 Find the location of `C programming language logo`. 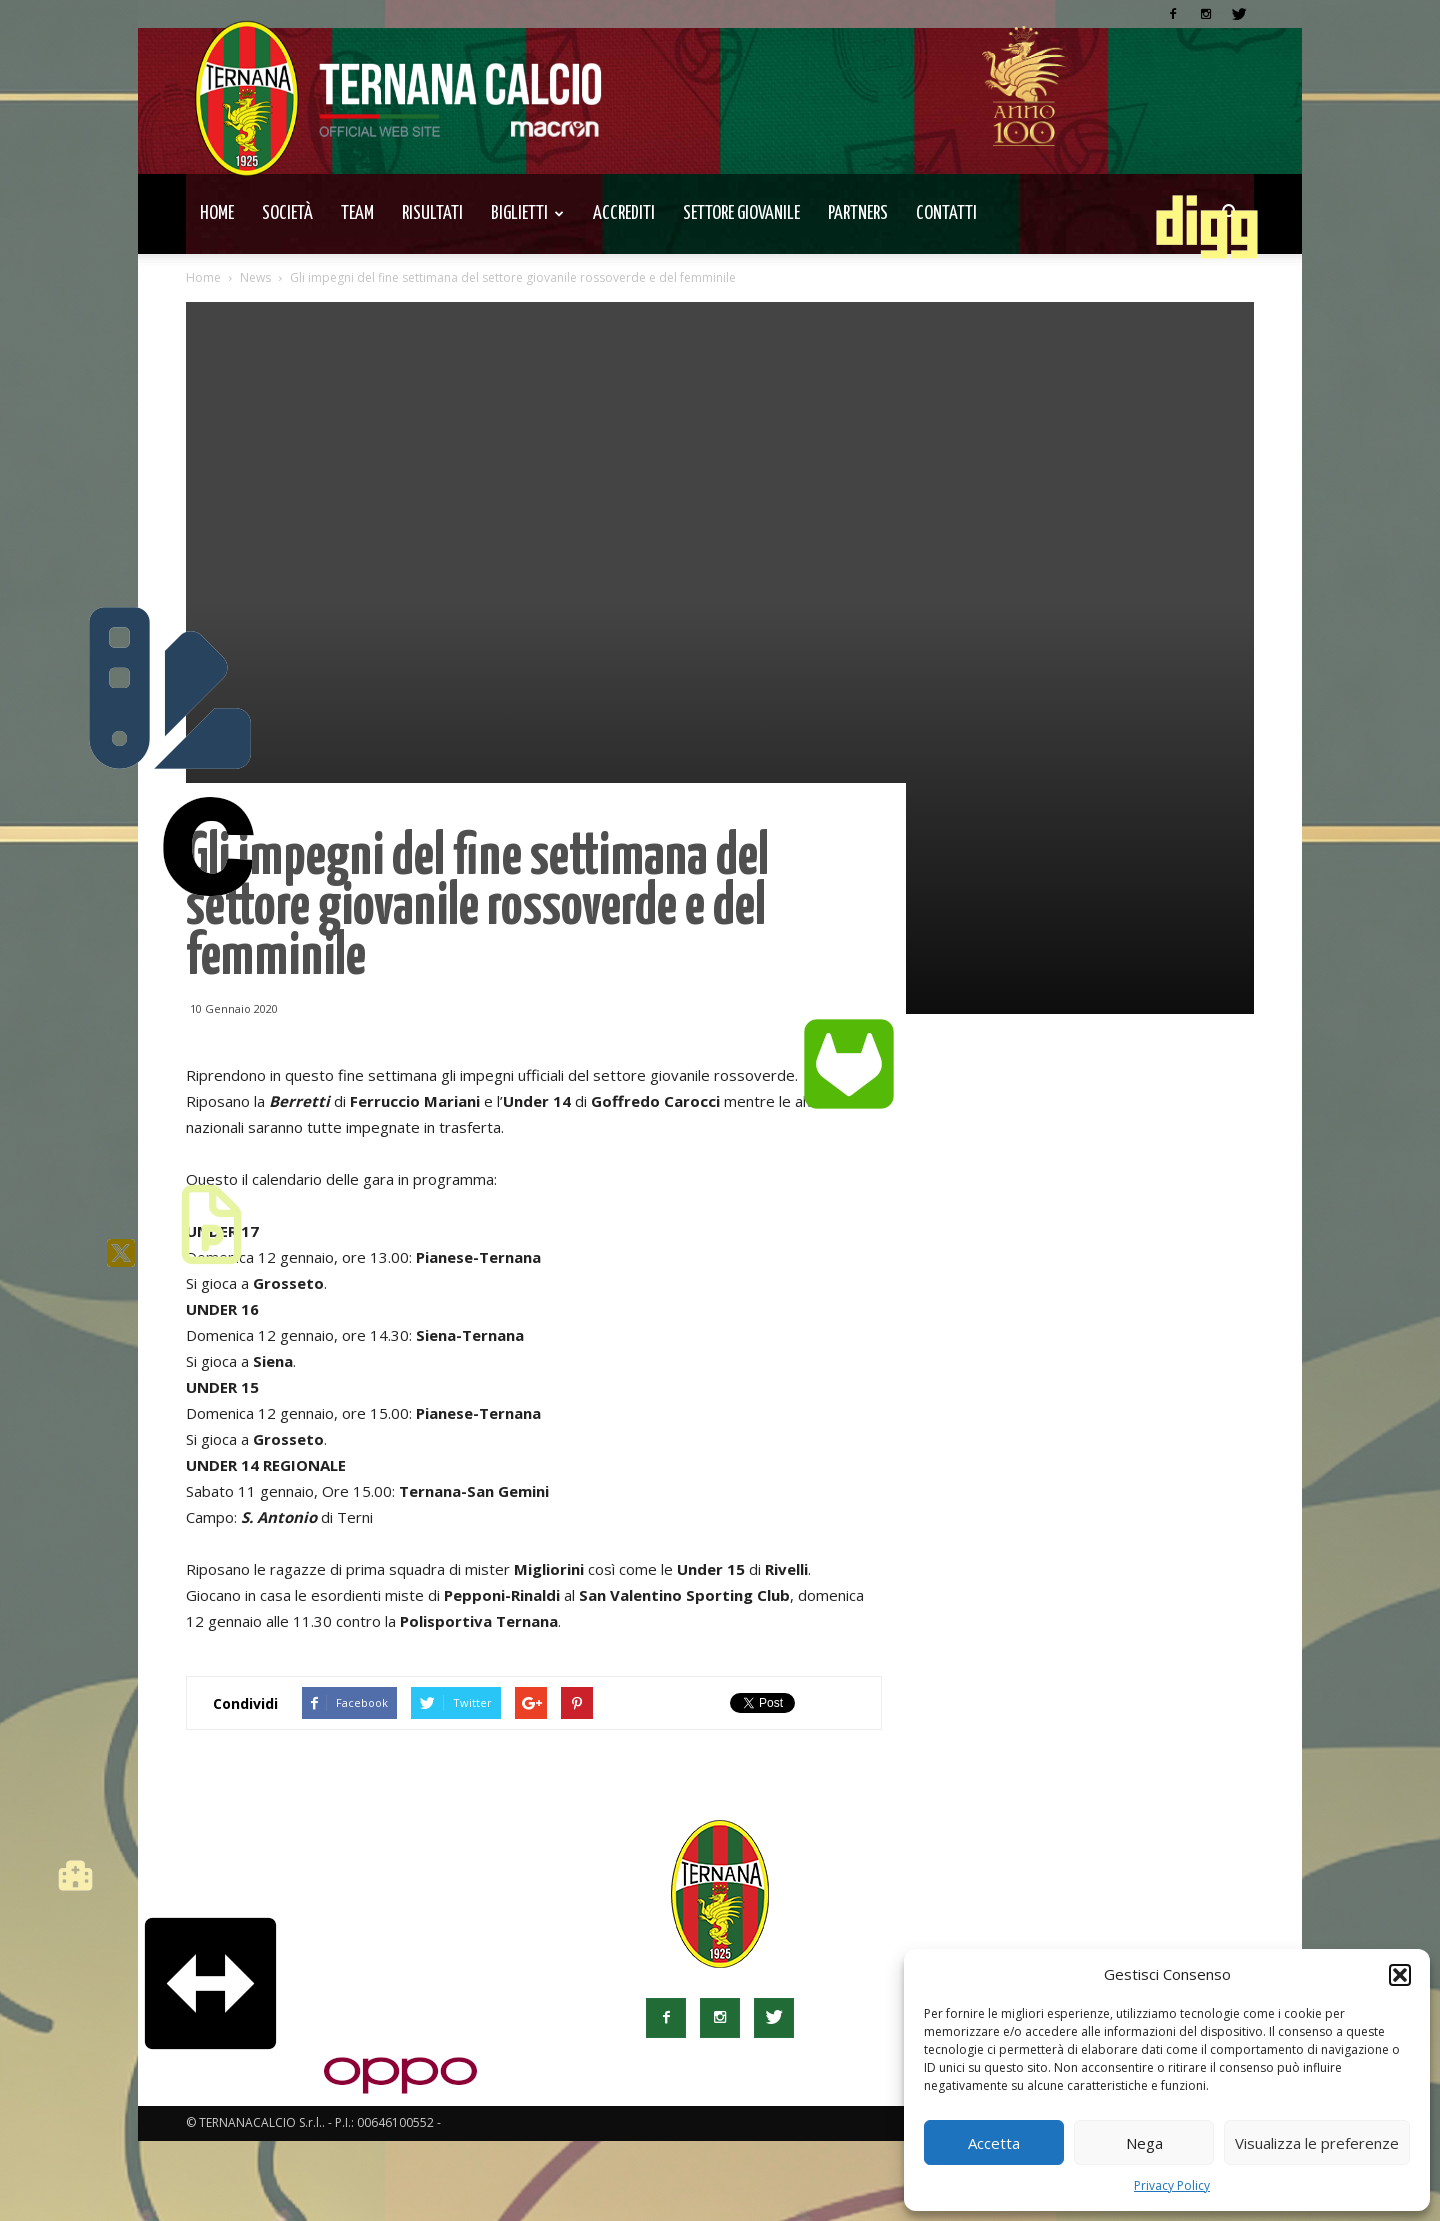

C programming language logo is located at coordinates (208, 846).